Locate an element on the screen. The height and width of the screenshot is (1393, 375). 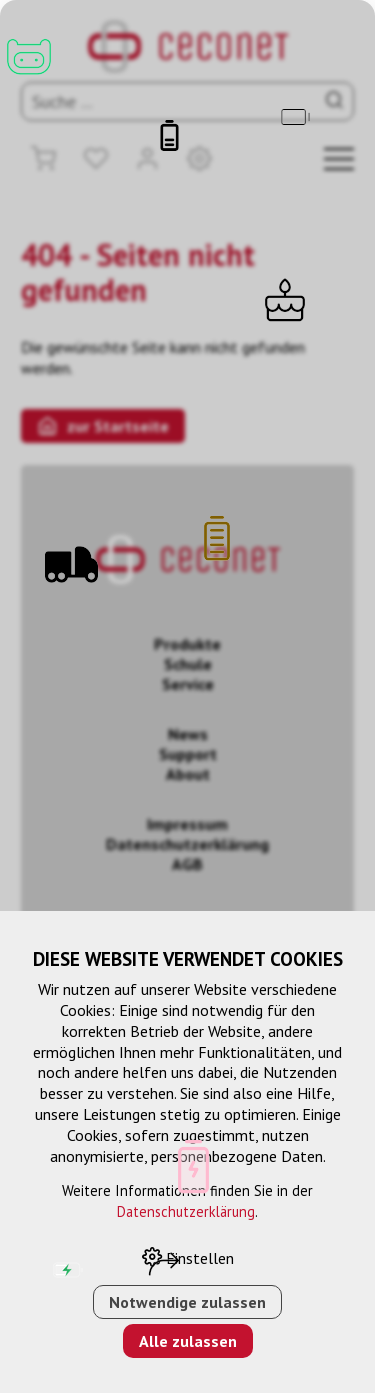
indicates battery is empty or depleted is located at coordinates (295, 117).